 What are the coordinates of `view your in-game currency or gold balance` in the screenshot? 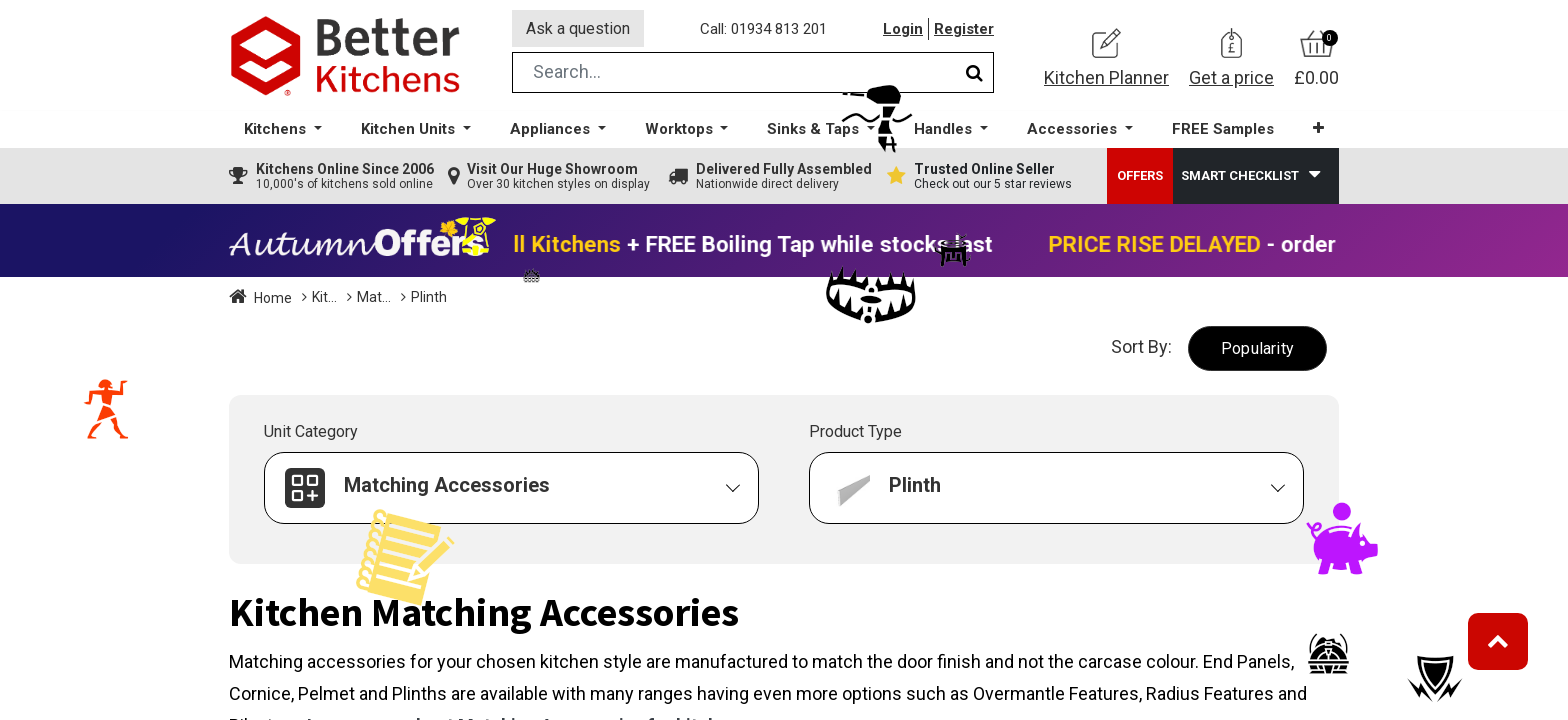 It's located at (531, 274).